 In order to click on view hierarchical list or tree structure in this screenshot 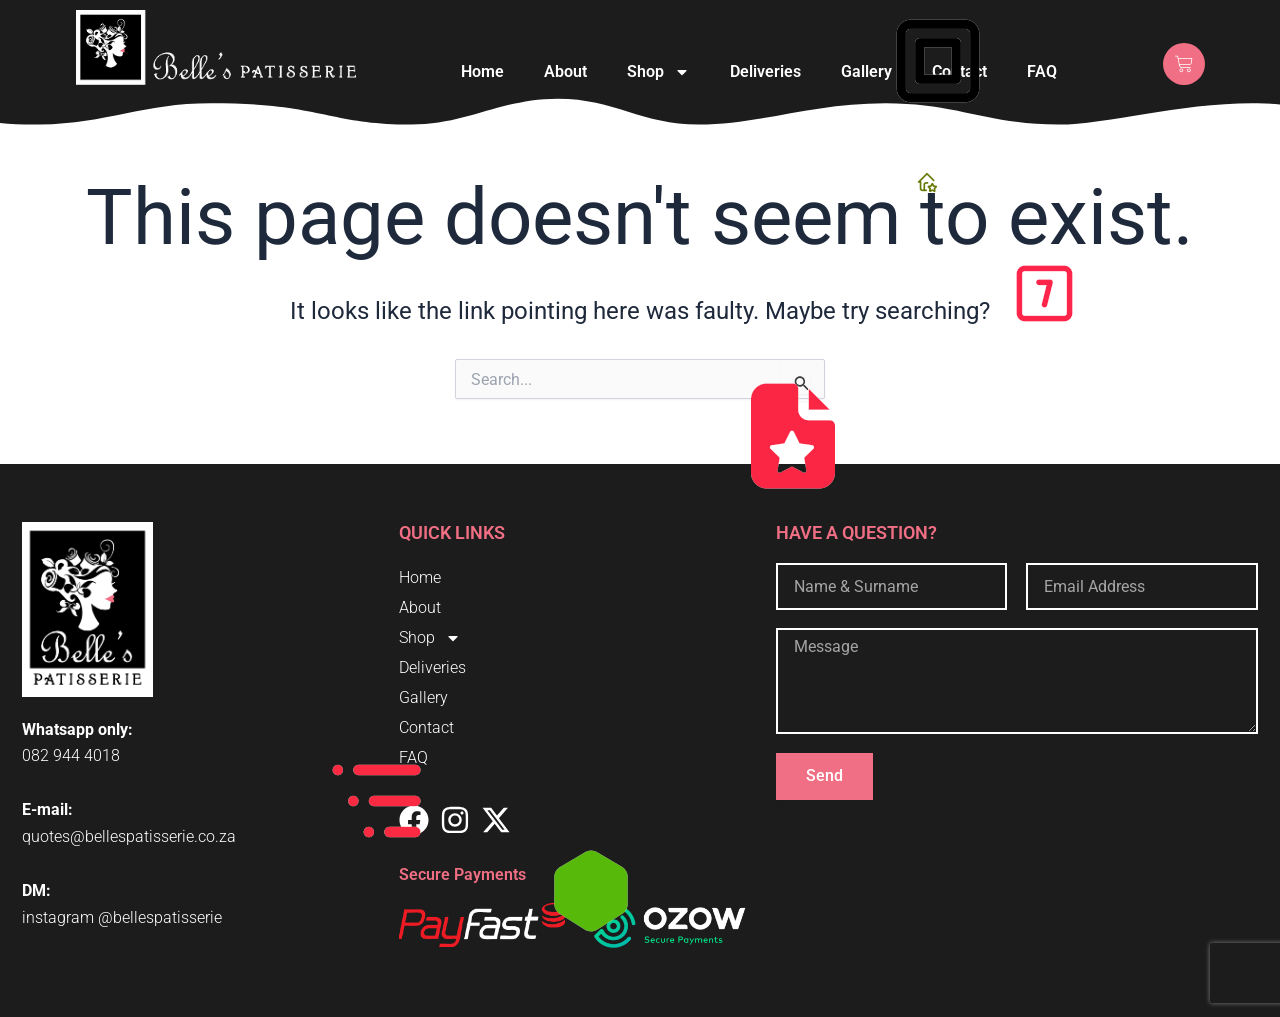, I will do `click(374, 801)`.